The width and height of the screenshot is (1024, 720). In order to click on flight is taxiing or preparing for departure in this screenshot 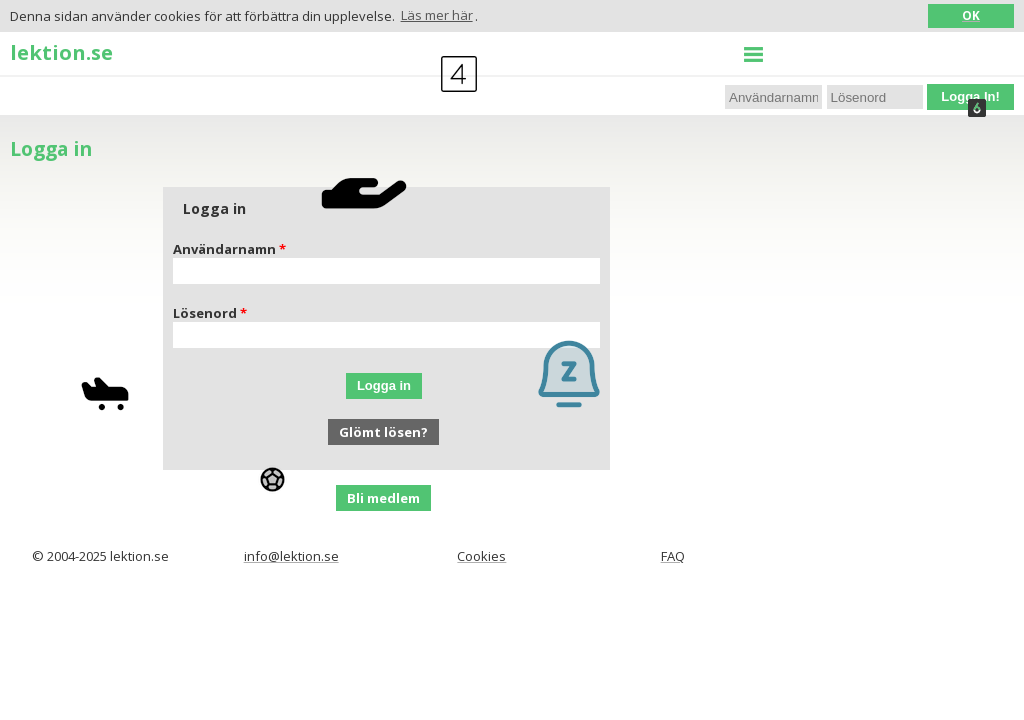, I will do `click(105, 393)`.